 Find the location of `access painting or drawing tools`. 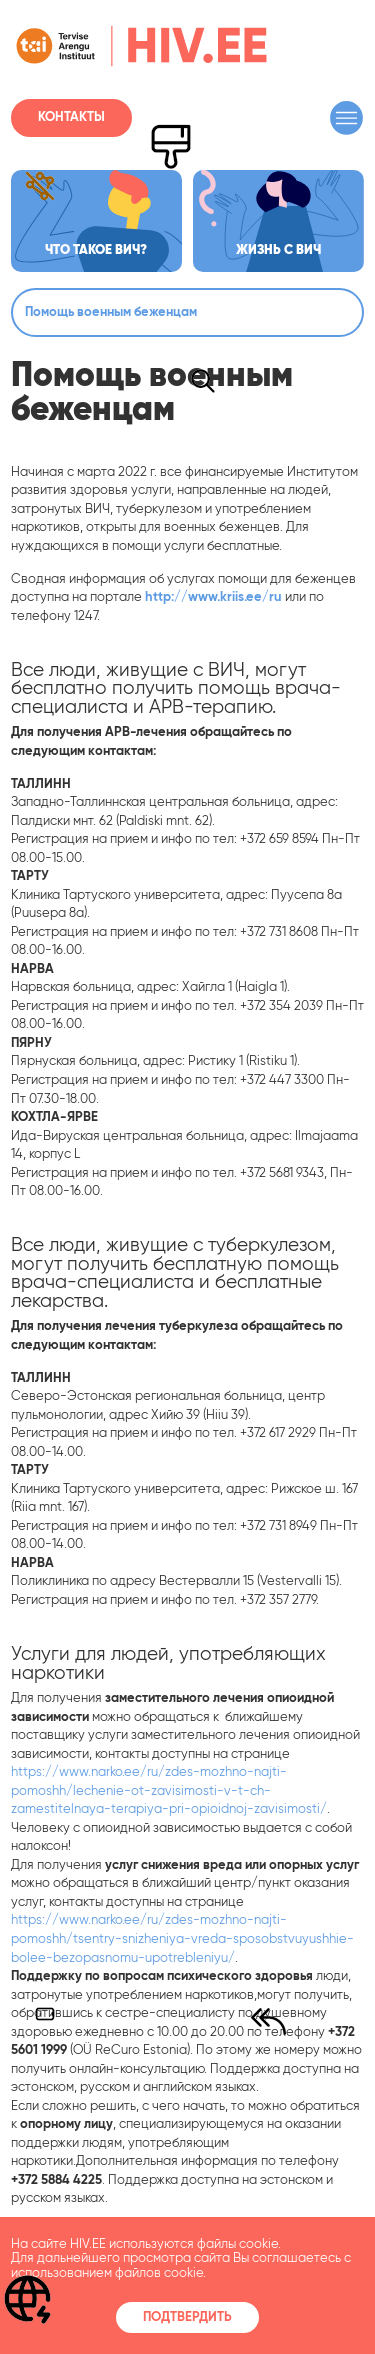

access painting or drawing tools is located at coordinates (171, 146).